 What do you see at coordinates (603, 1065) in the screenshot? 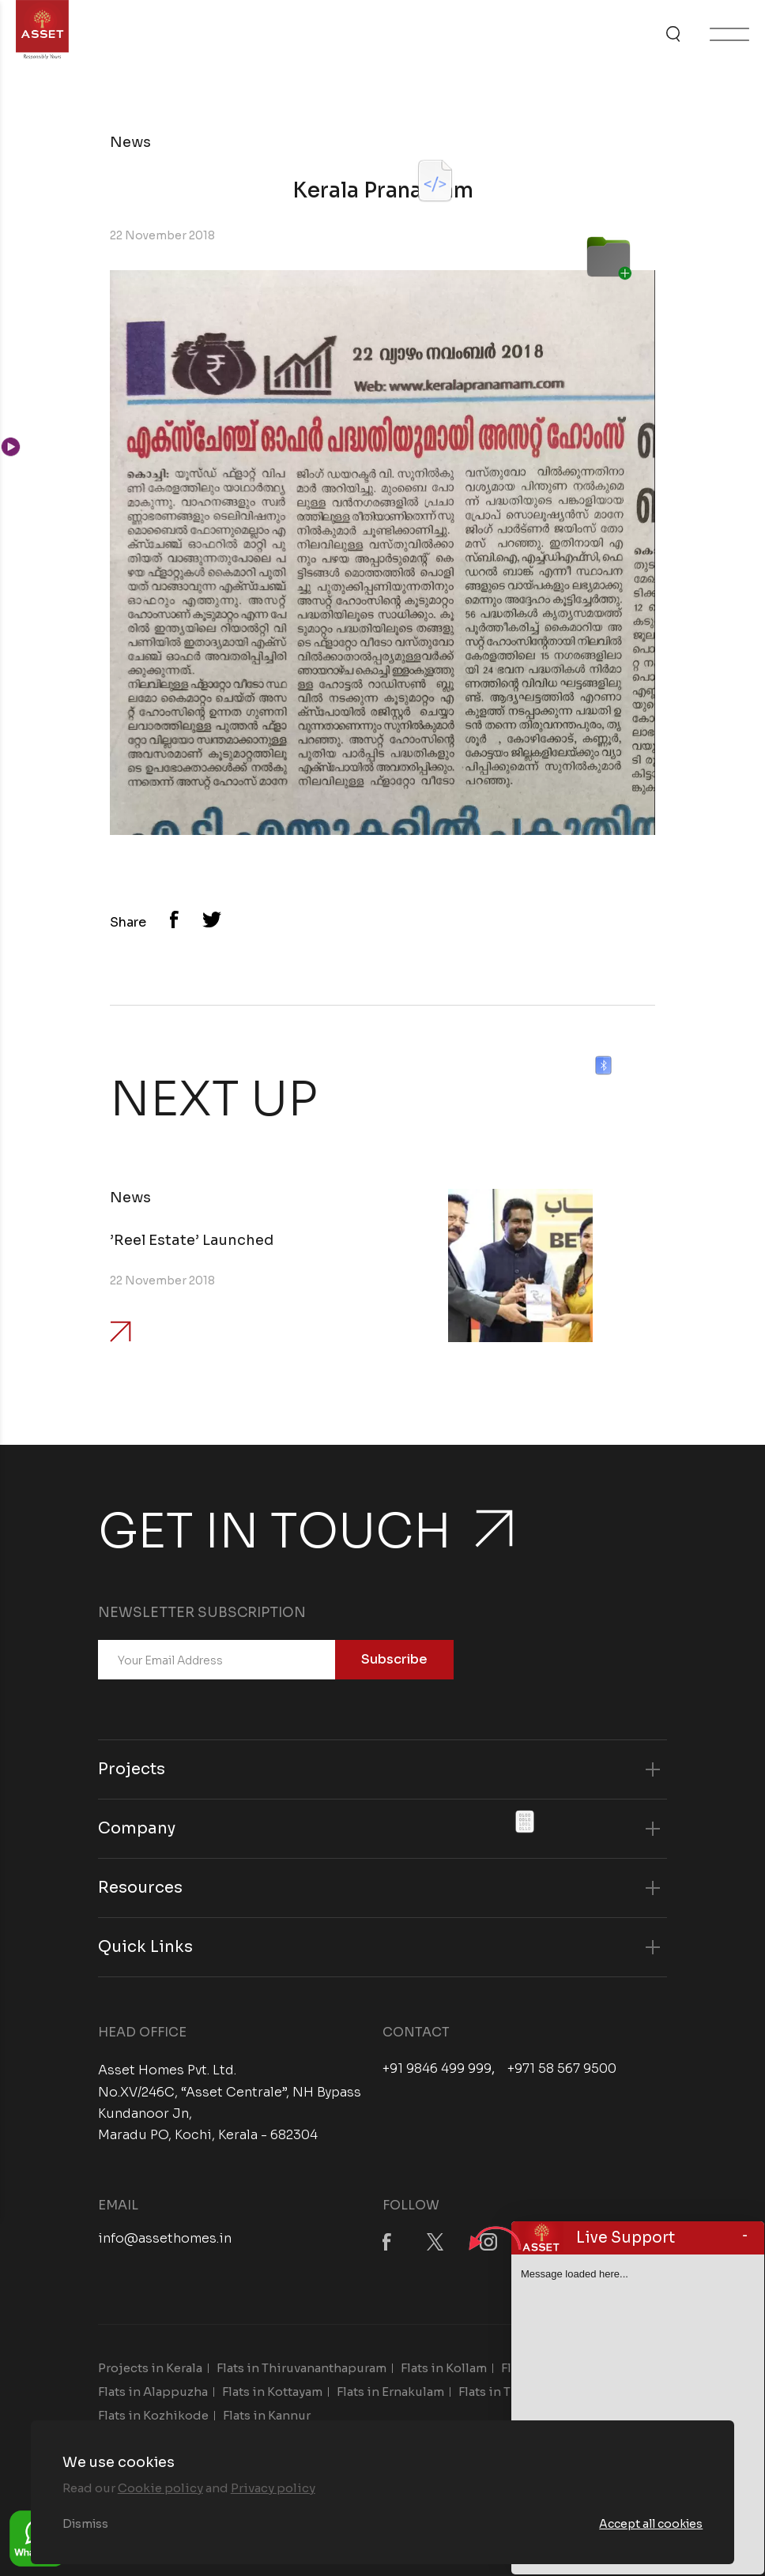
I see `open bluetooth settings` at bounding box center [603, 1065].